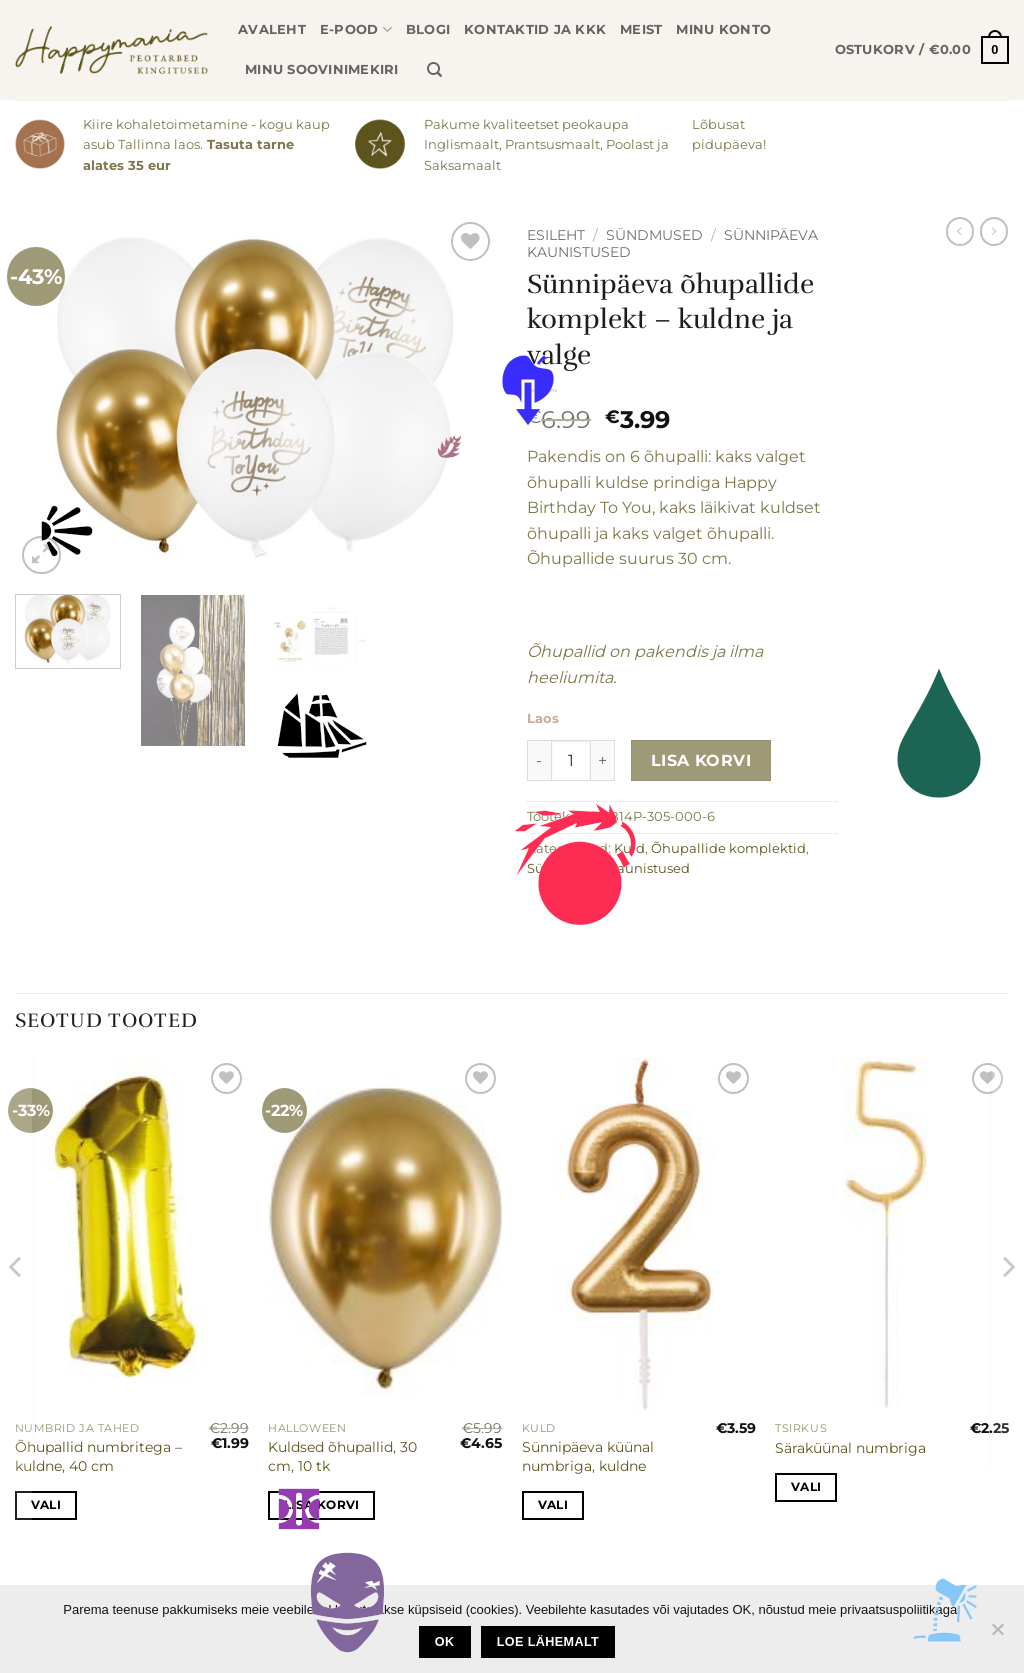 This screenshot has height=1673, width=1024. Describe the element at coordinates (449, 446) in the screenshot. I see `select pimiento or pepper ingredient` at that location.